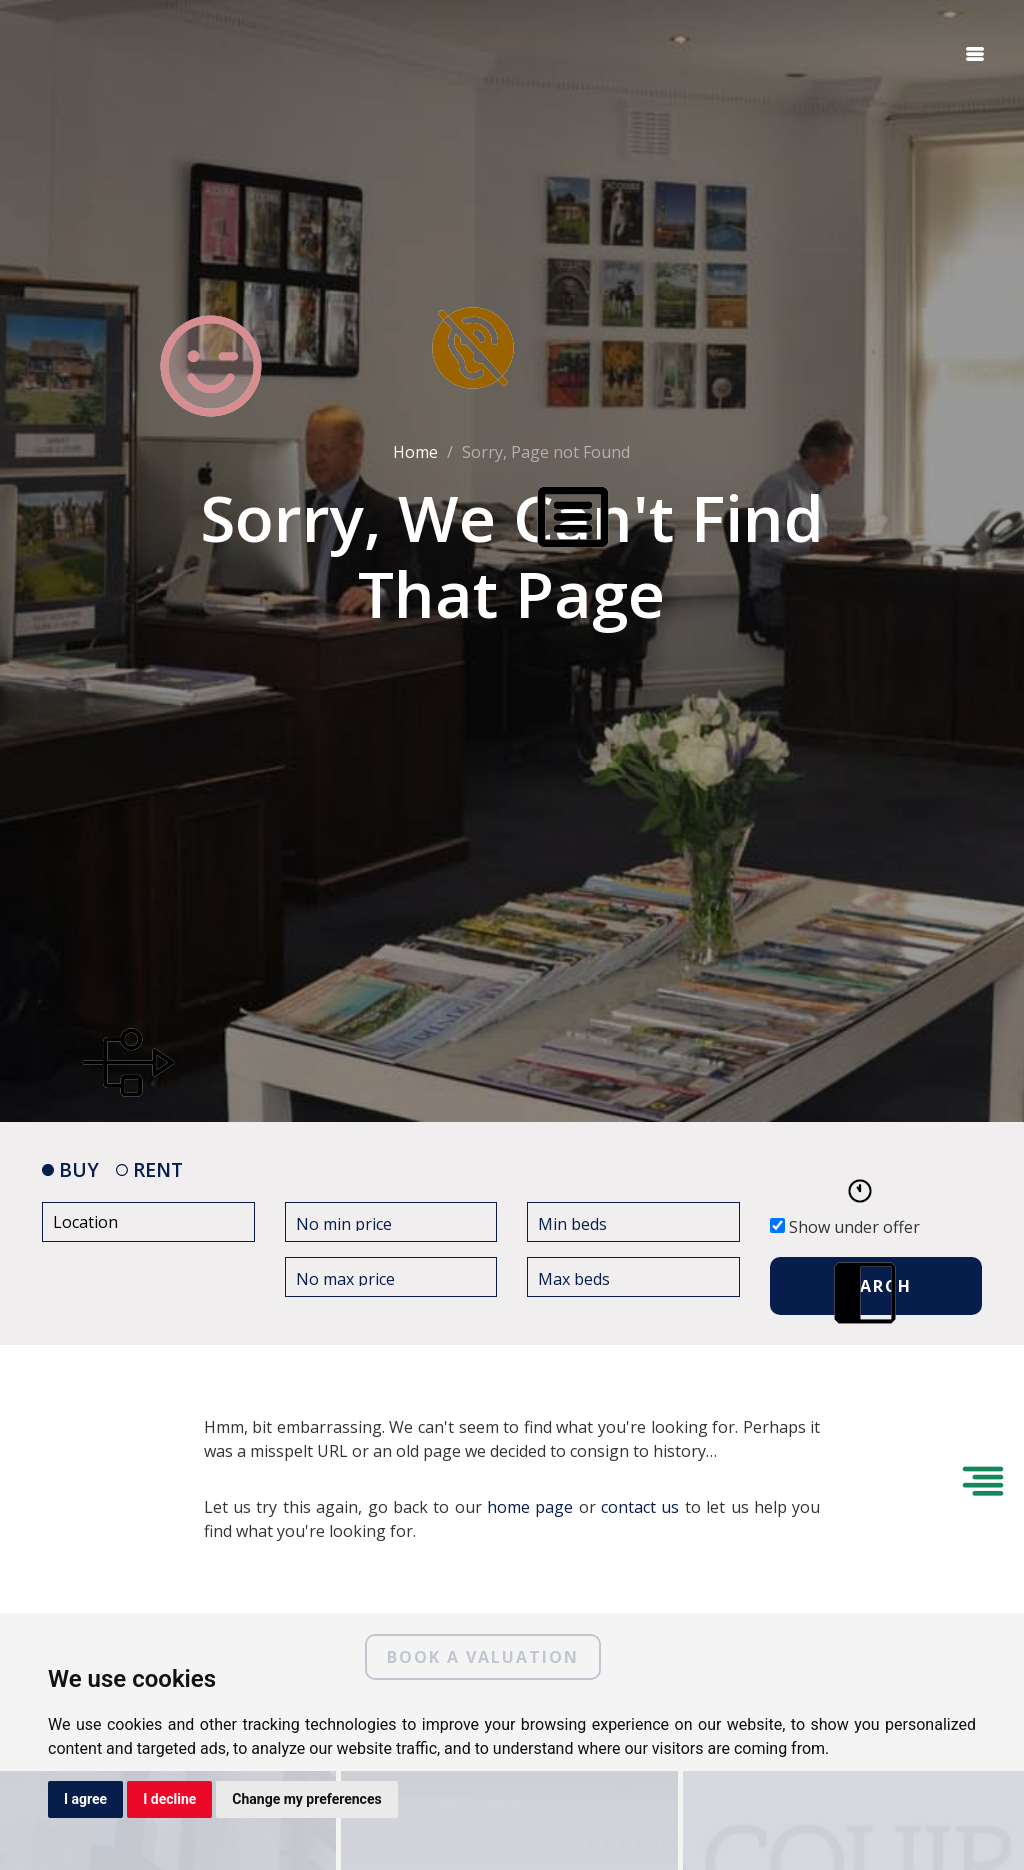 The height and width of the screenshot is (1870, 1024). Describe the element at coordinates (865, 1293) in the screenshot. I see `toggle the left sidebar panel` at that location.